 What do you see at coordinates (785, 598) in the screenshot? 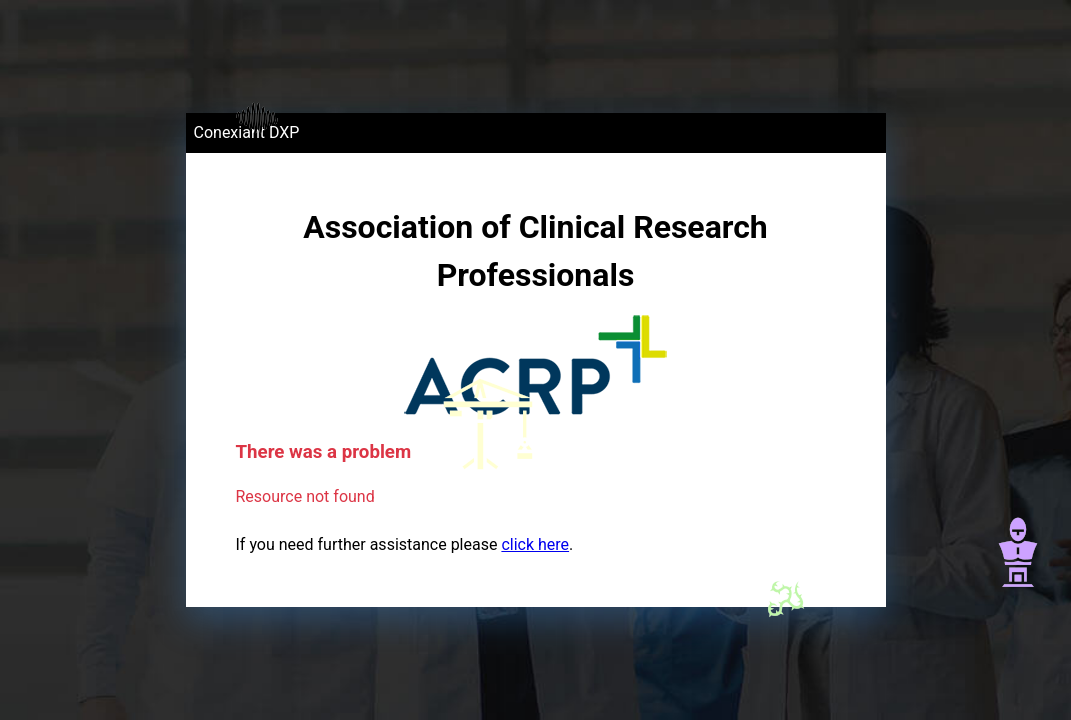
I see `select a thorny or cursed status effect` at bounding box center [785, 598].